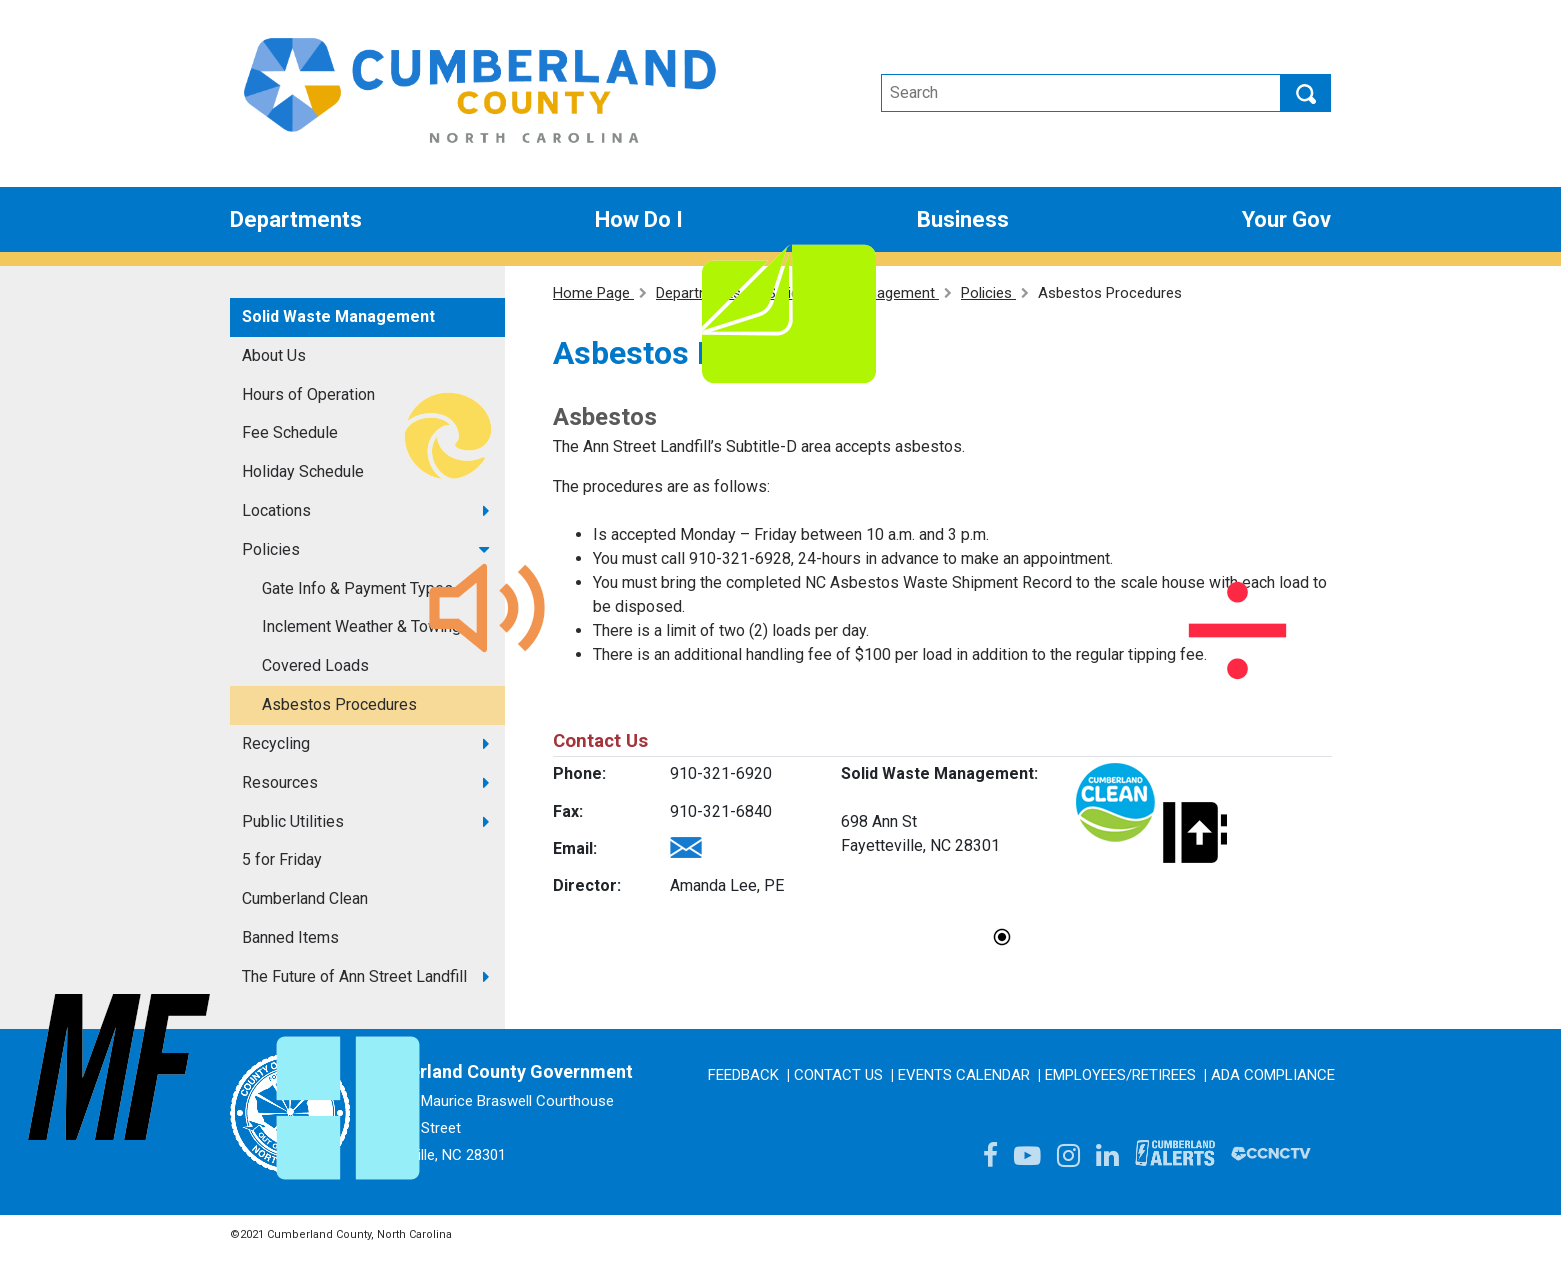 This screenshot has width=1561, height=1276. Describe the element at coordinates (119, 1067) in the screenshot. I see `visit MetaFilter community website` at that location.